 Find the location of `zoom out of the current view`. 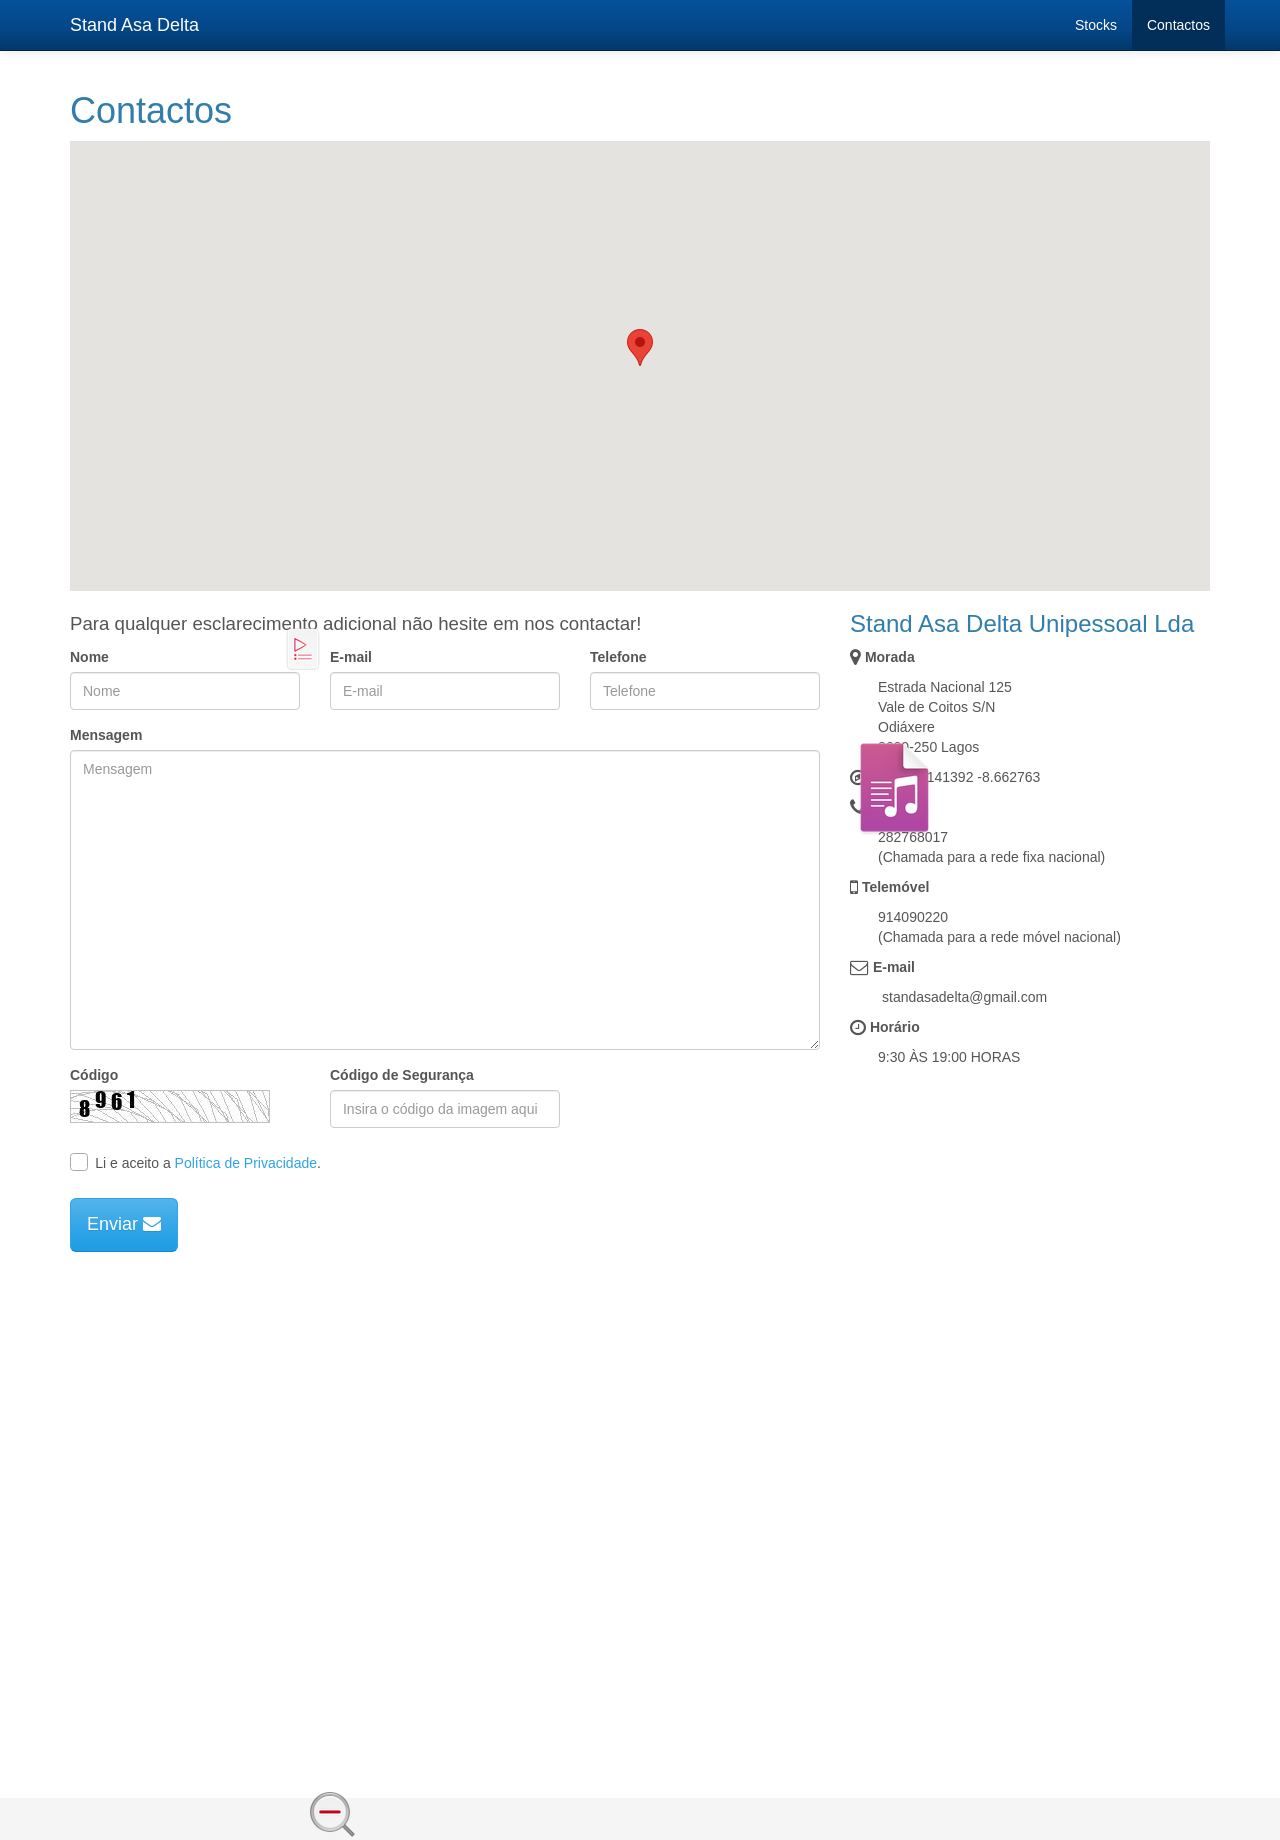

zoom out of the current view is located at coordinates (332, 1814).